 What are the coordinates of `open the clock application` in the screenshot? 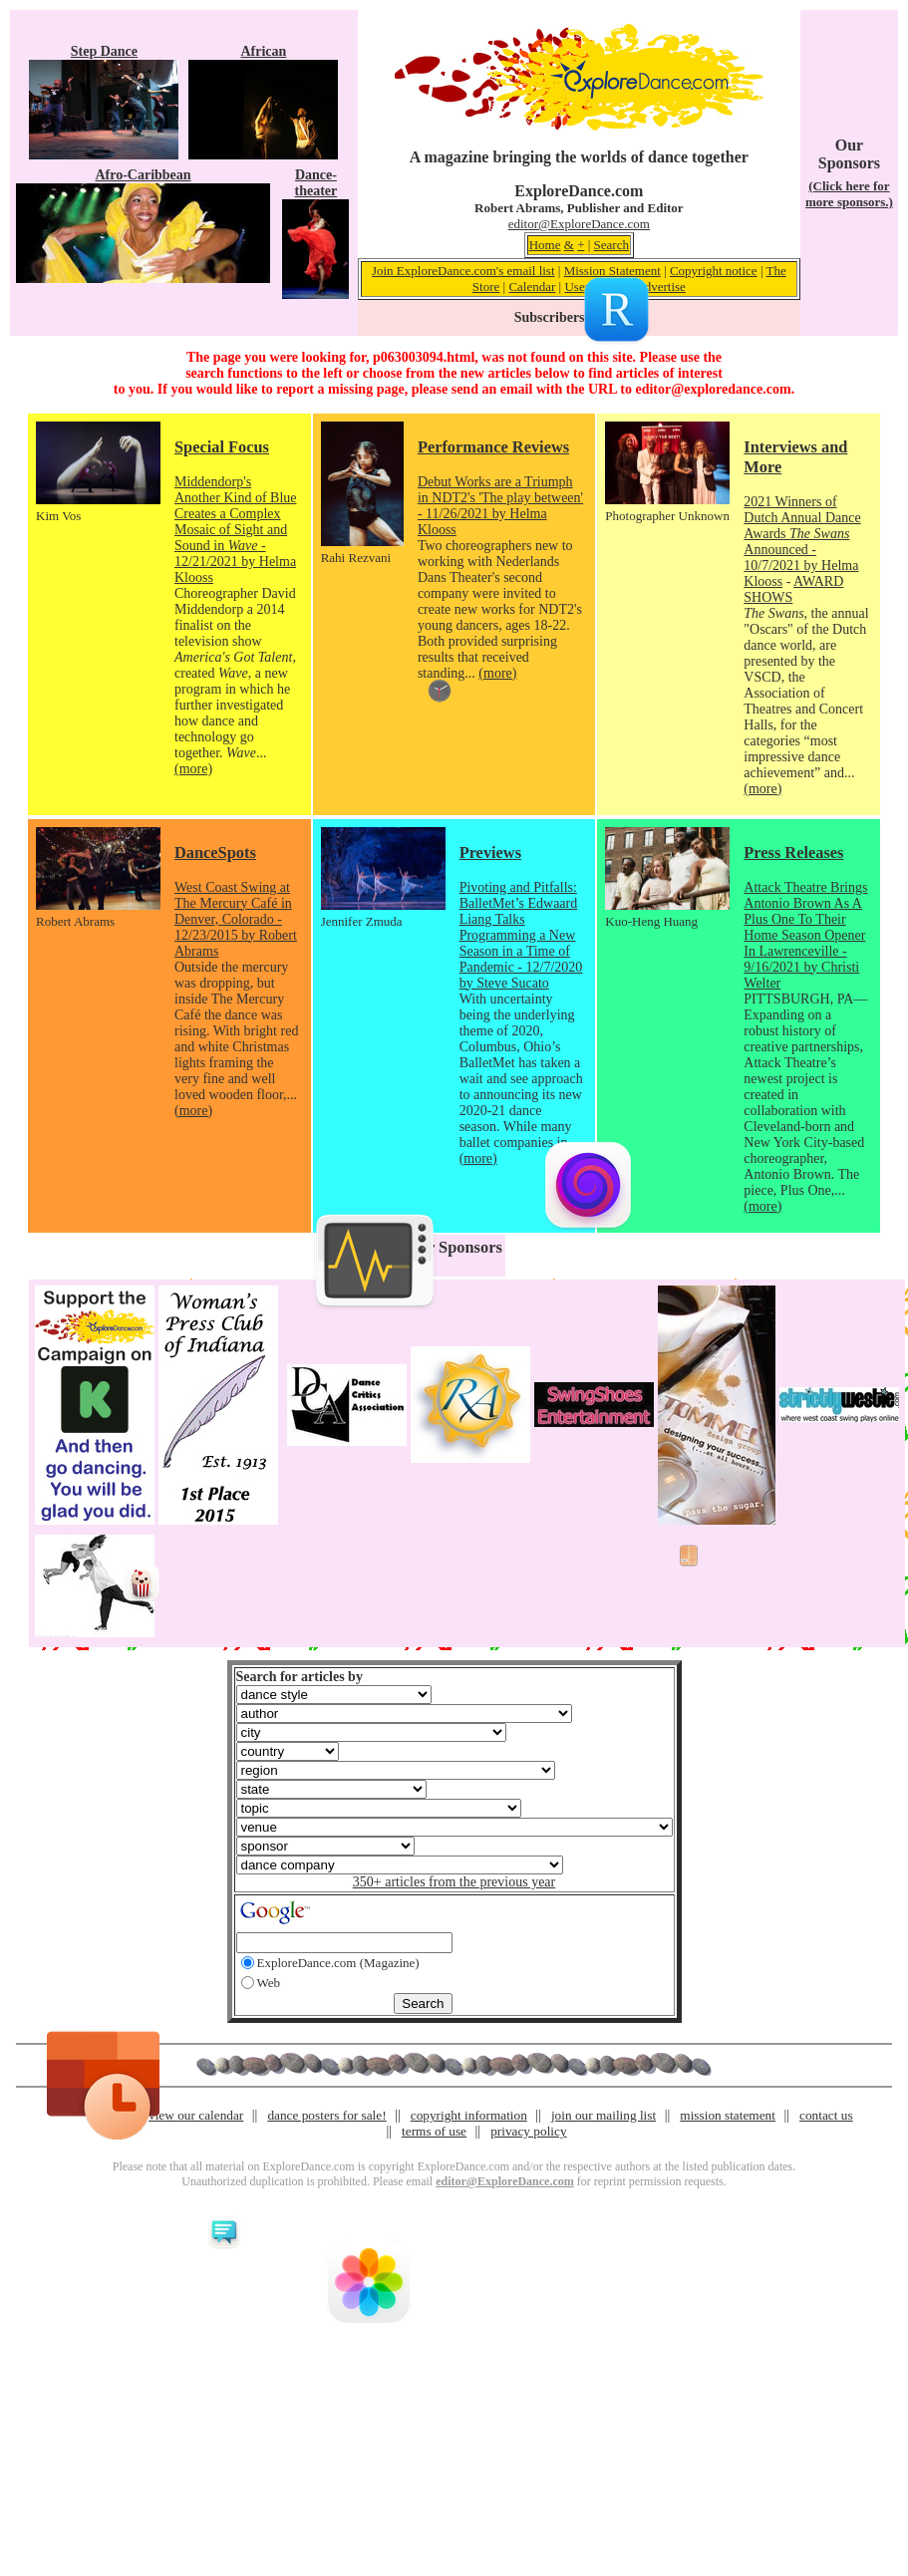 It's located at (440, 691).